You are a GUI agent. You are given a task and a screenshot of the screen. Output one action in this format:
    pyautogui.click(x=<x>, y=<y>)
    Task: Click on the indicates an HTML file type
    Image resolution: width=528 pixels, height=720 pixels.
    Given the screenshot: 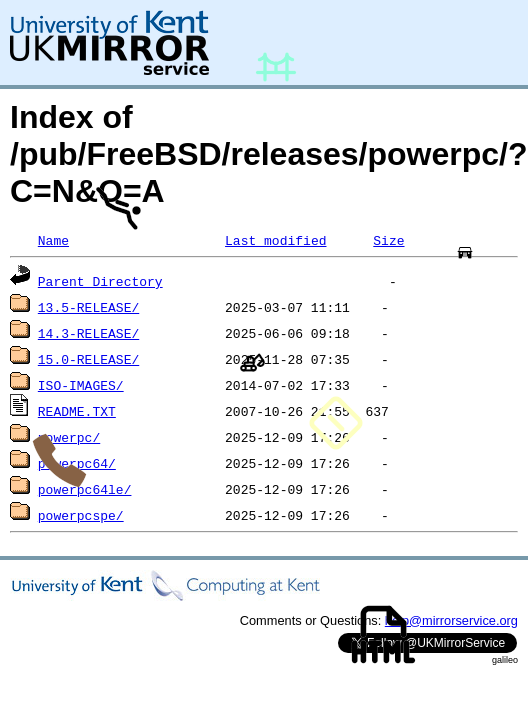 What is the action you would take?
    pyautogui.click(x=383, y=634)
    